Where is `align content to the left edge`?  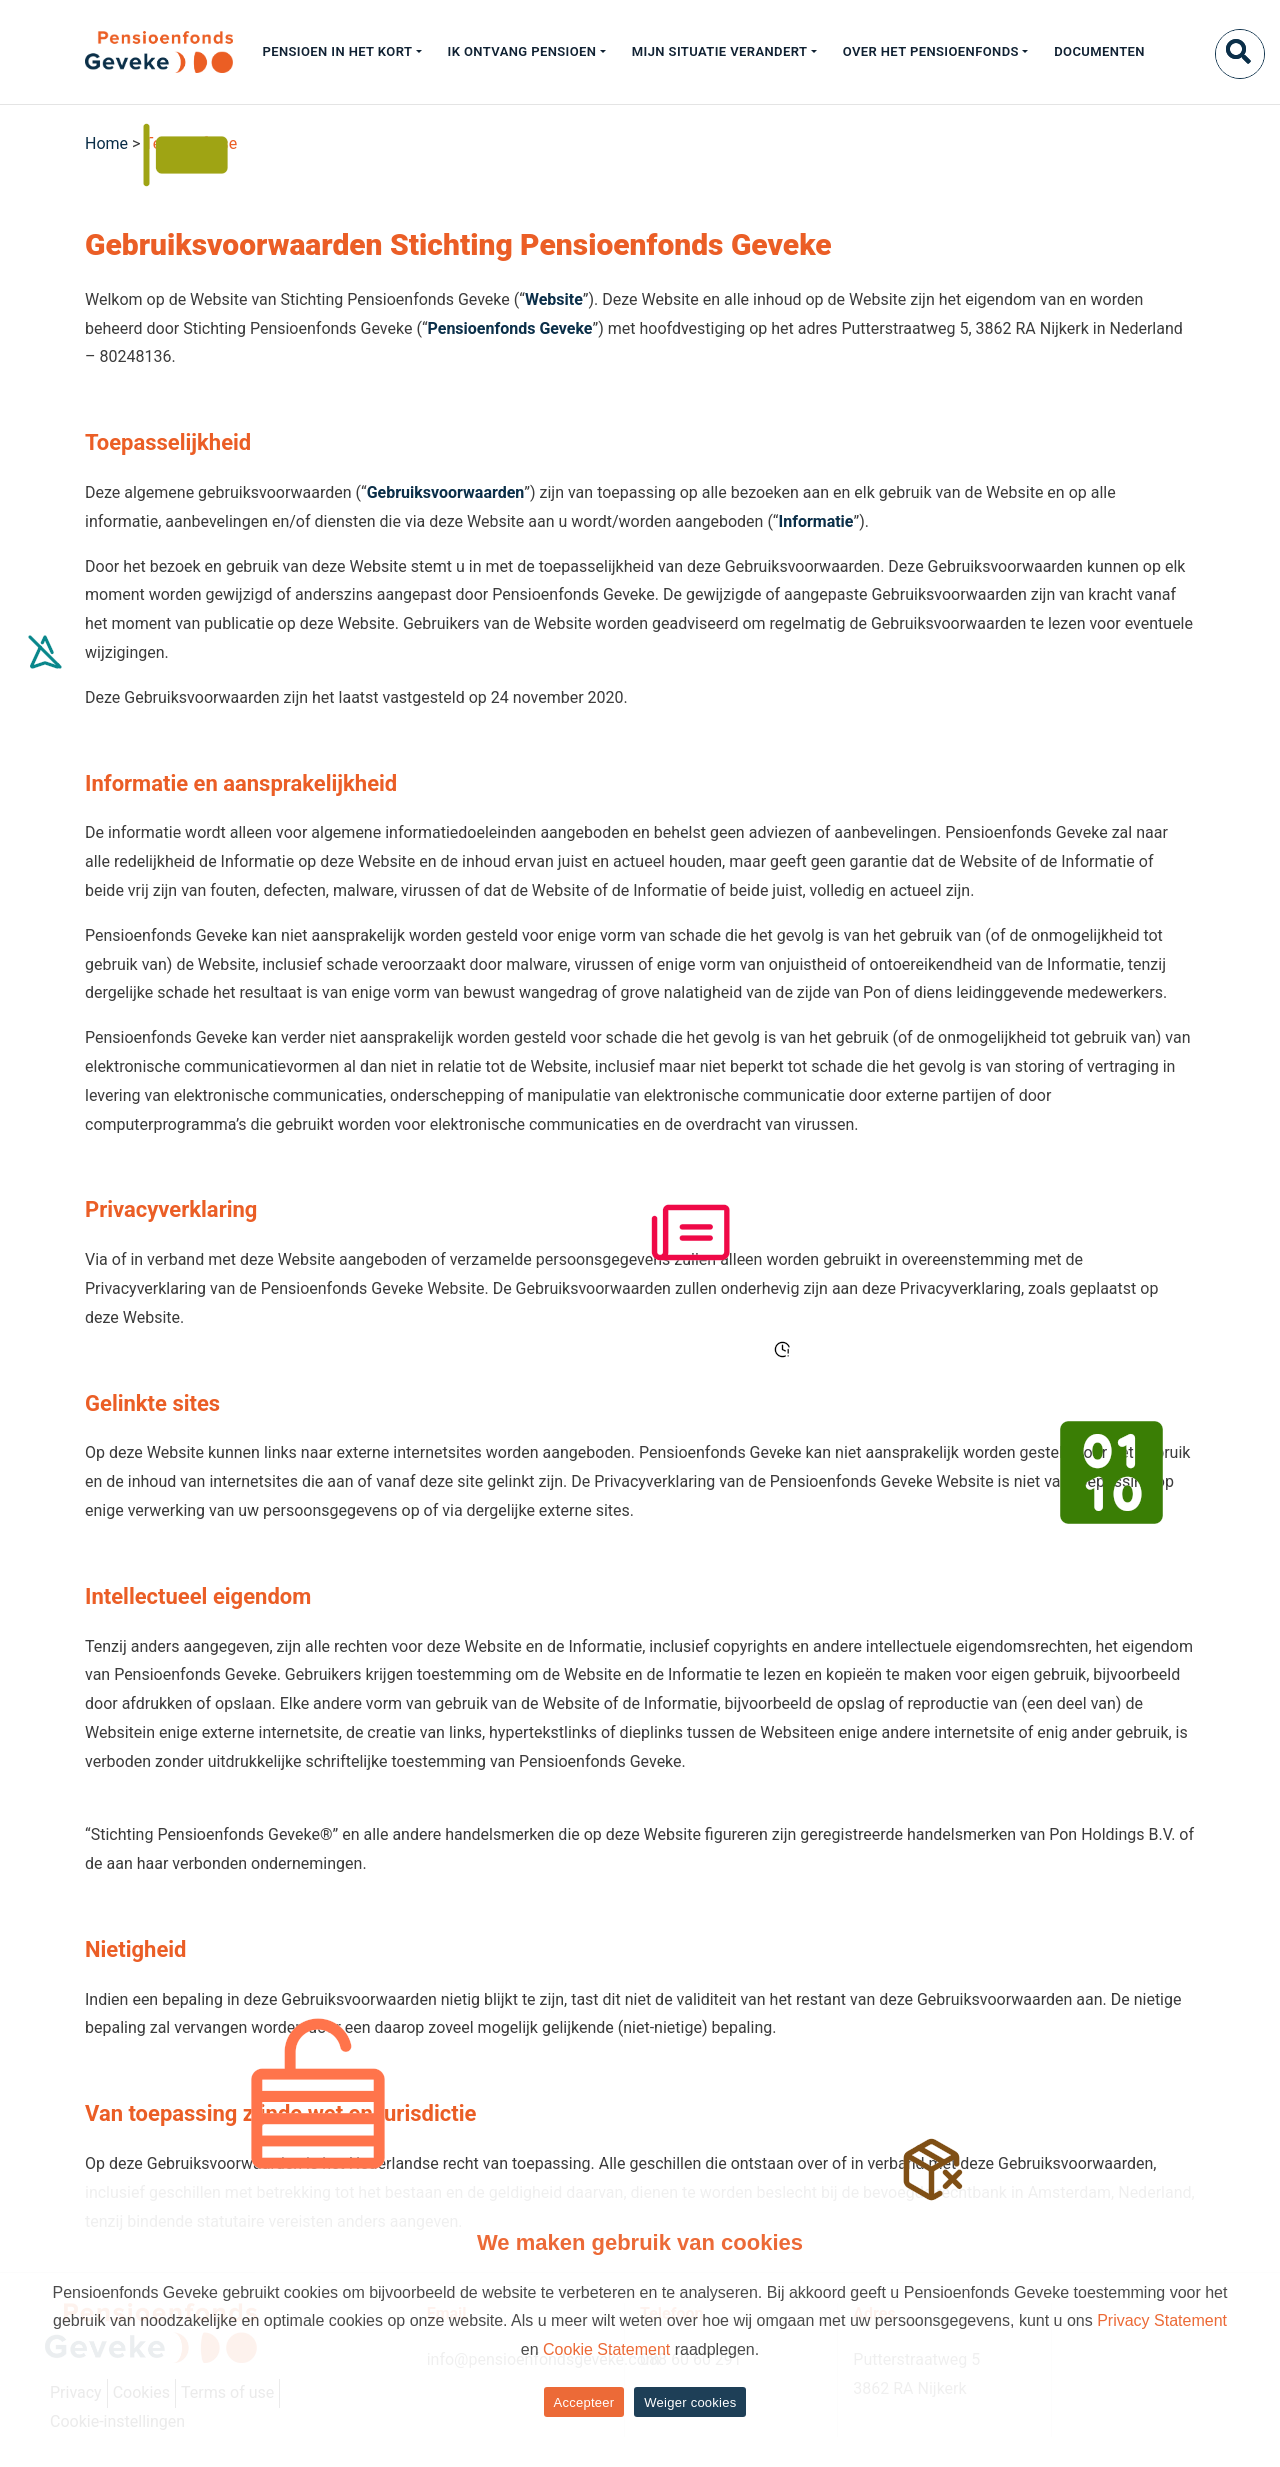
align content to the left edge is located at coordinates (184, 155).